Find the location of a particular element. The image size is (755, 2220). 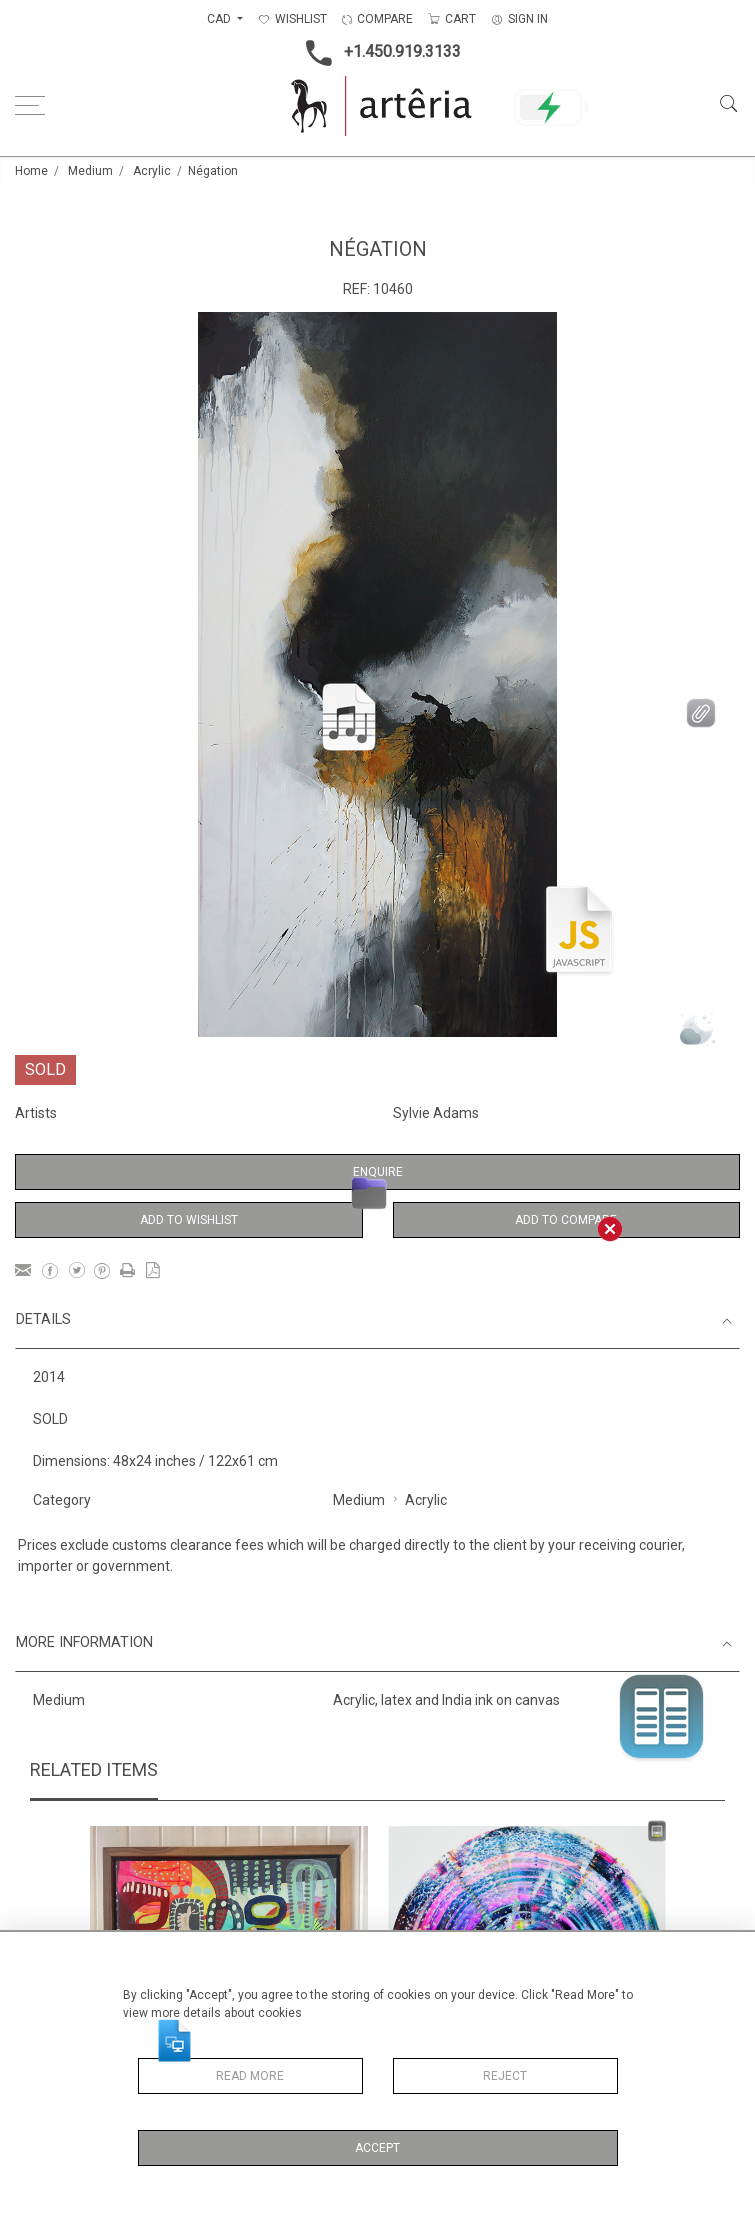

open office or productivity applications is located at coordinates (701, 713).